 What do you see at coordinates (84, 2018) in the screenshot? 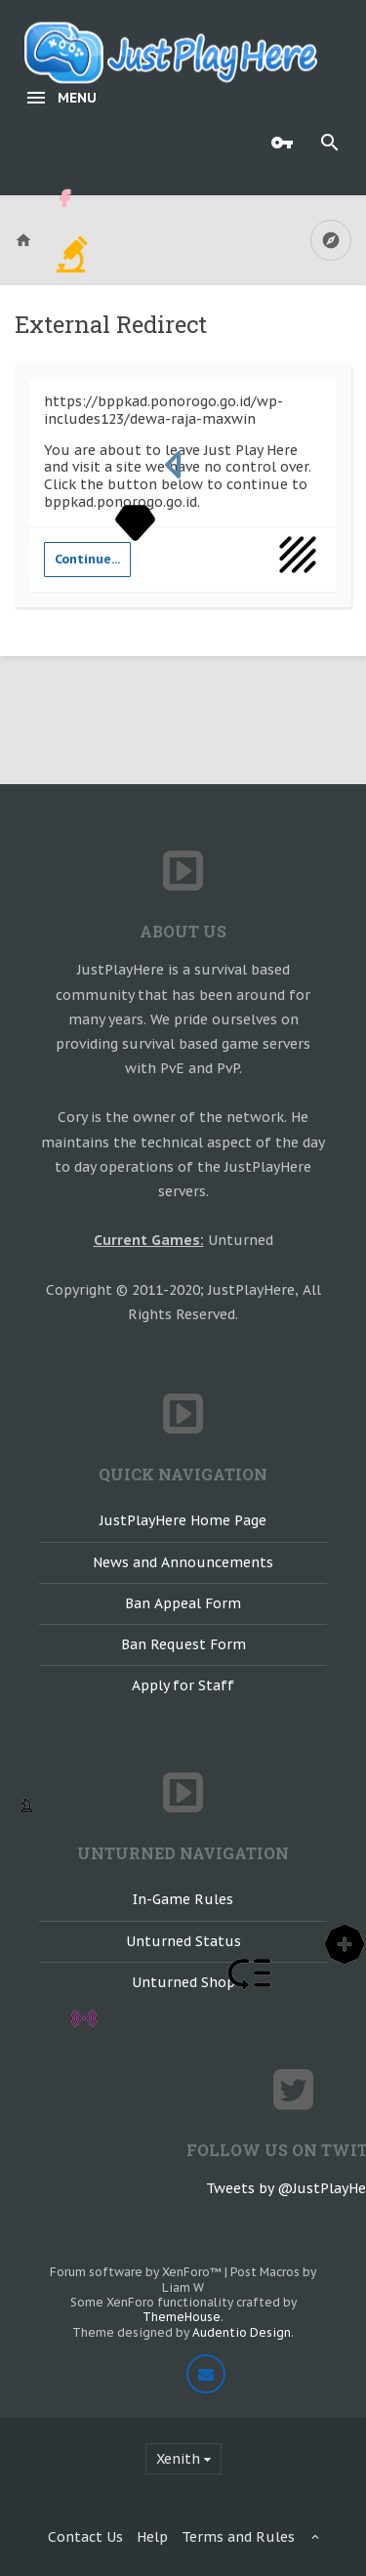
I see `access radio or audio streaming` at bounding box center [84, 2018].